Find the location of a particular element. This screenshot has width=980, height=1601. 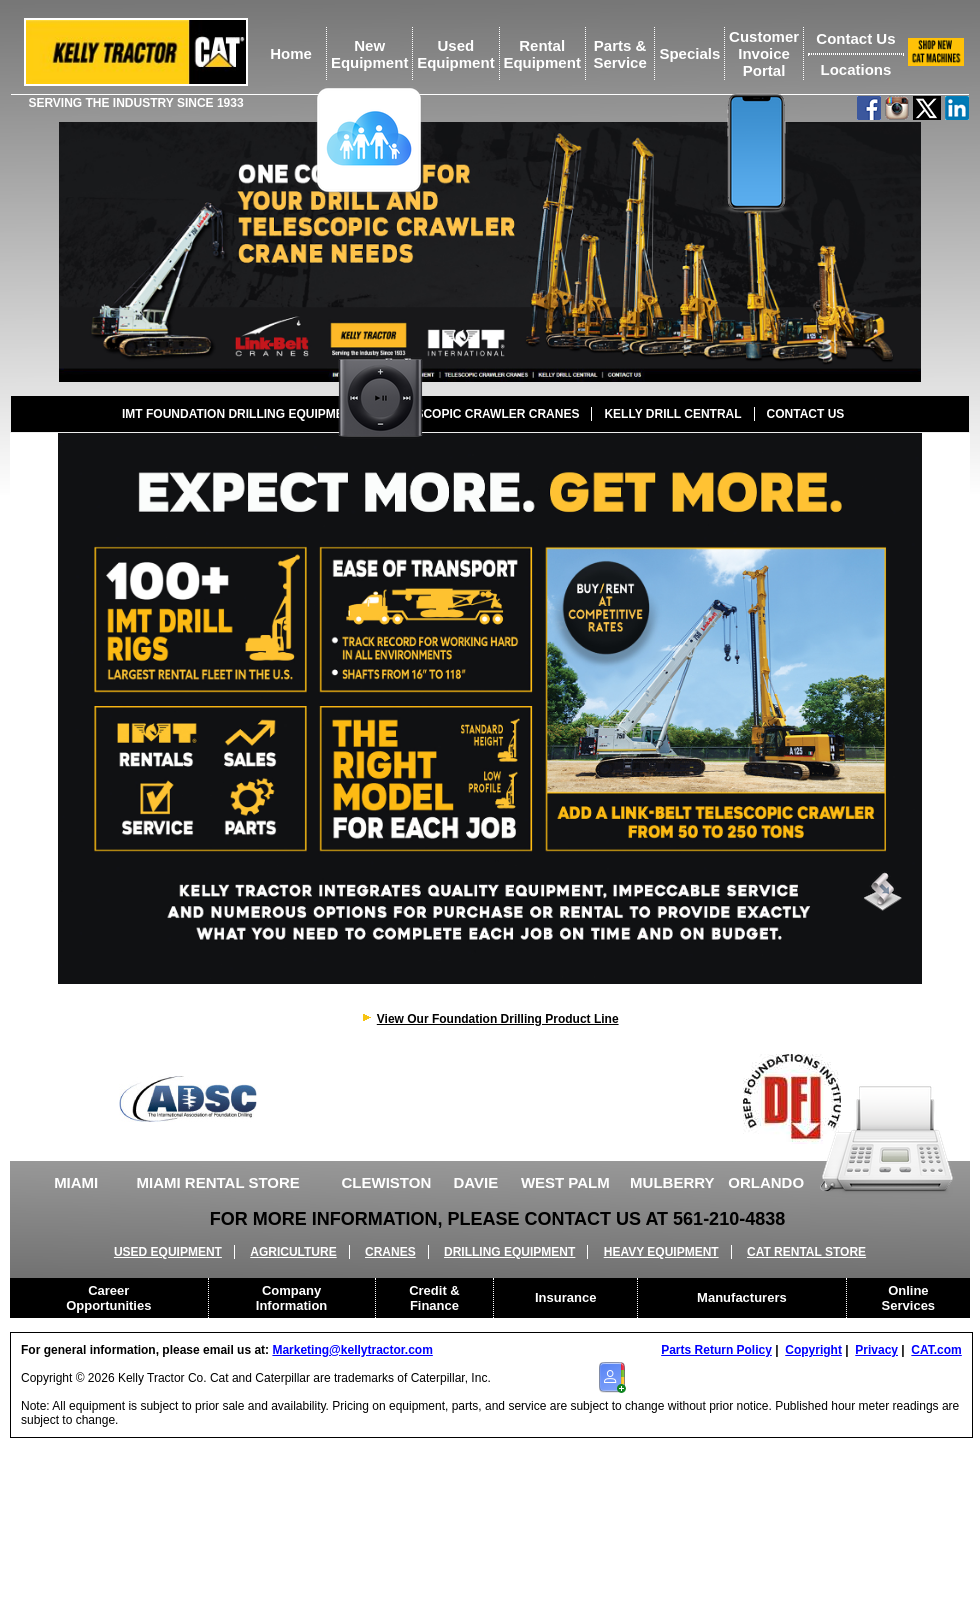

manage your connected iPod shuffle device is located at coordinates (380, 397).